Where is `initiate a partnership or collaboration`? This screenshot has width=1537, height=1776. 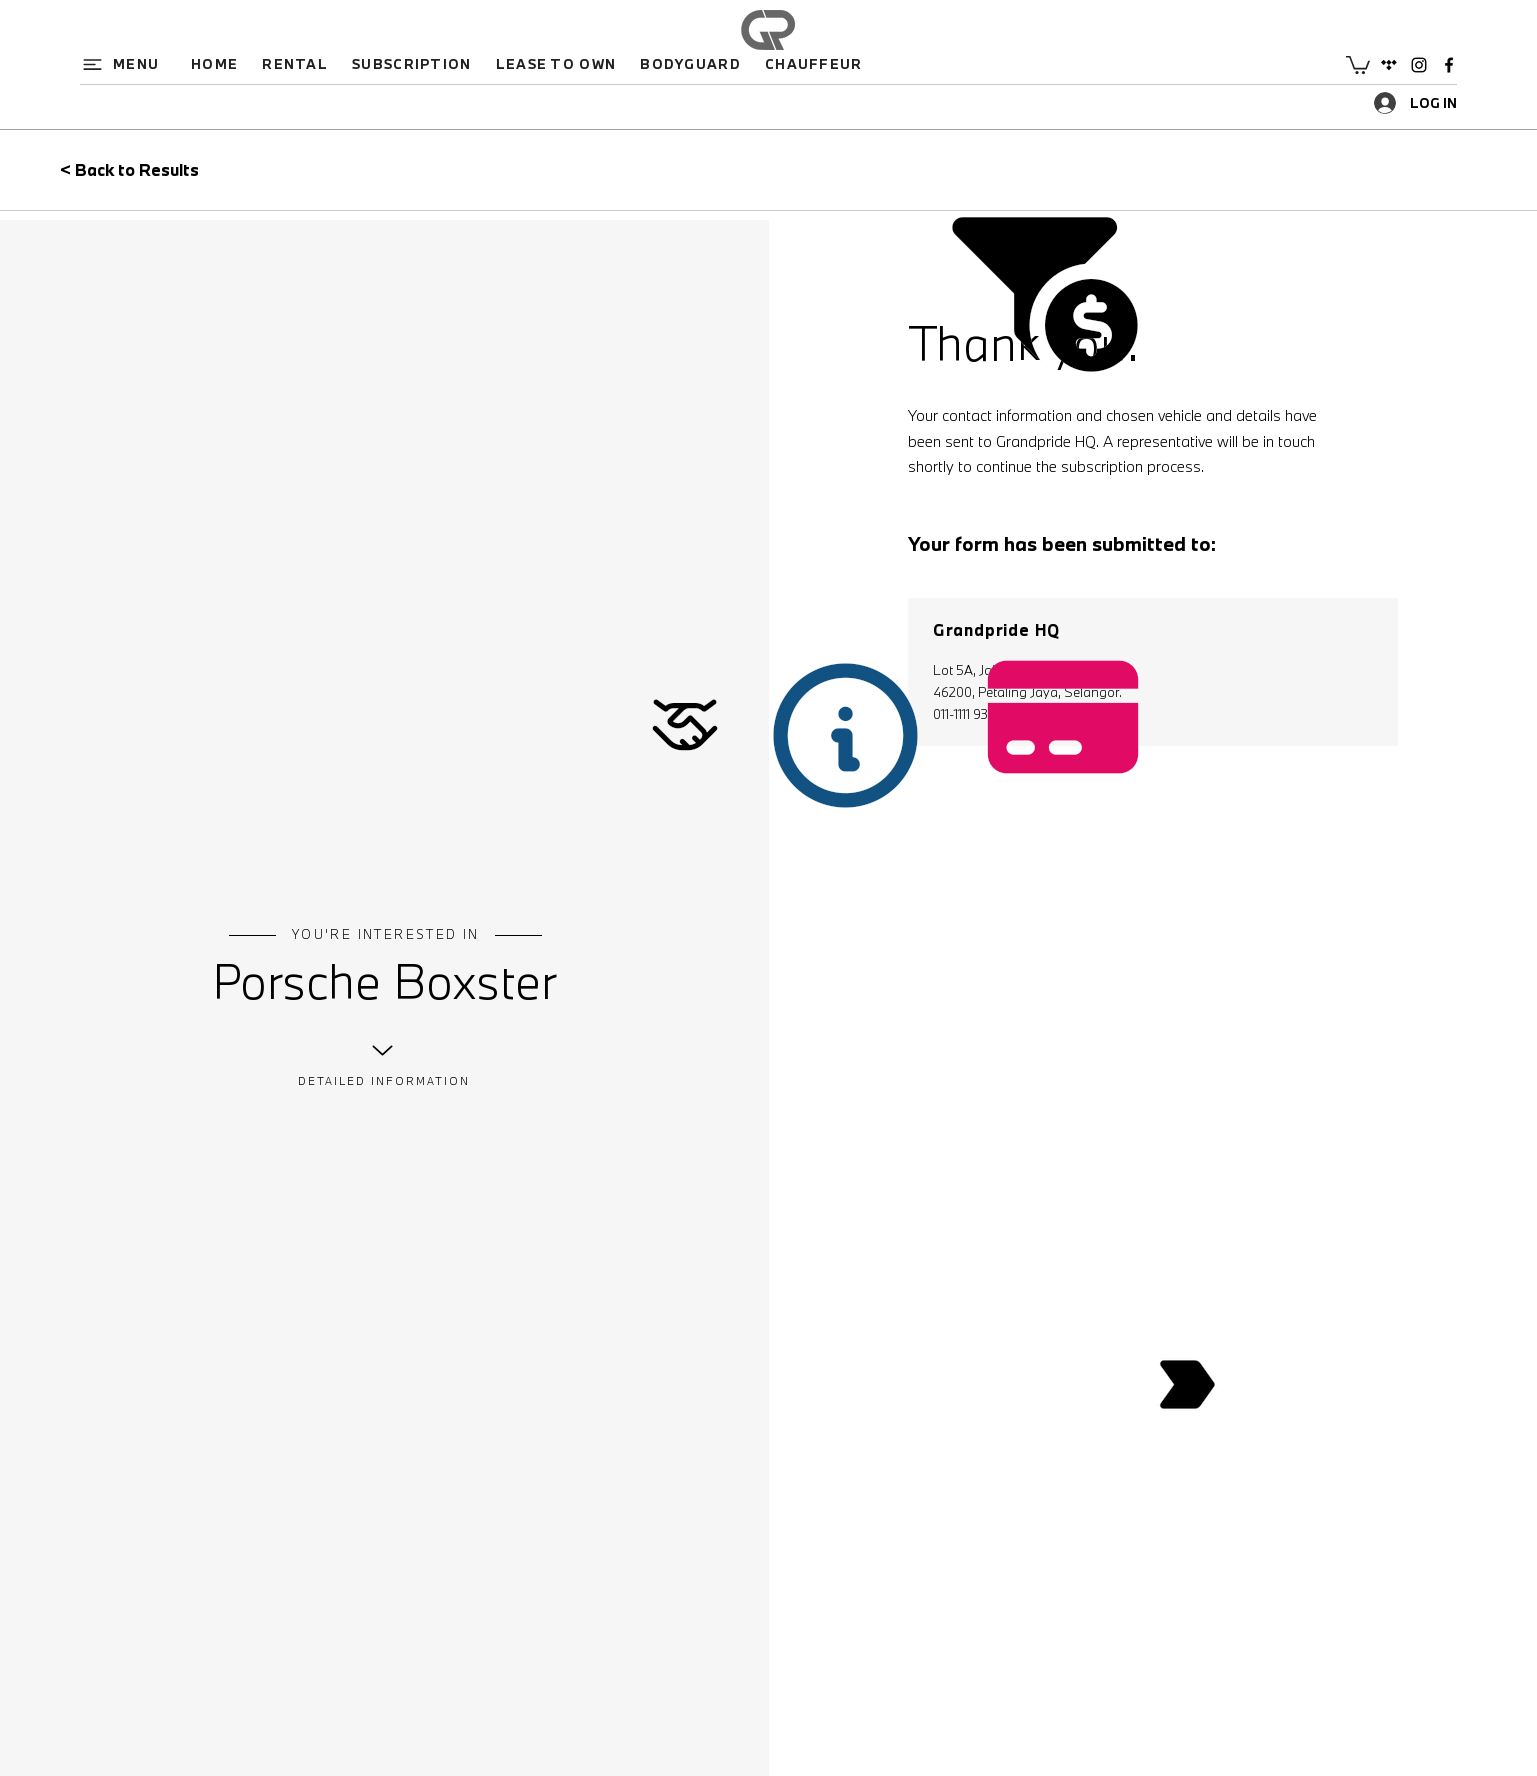
initiate a partnership or collaboration is located at coordinates (685, 724).